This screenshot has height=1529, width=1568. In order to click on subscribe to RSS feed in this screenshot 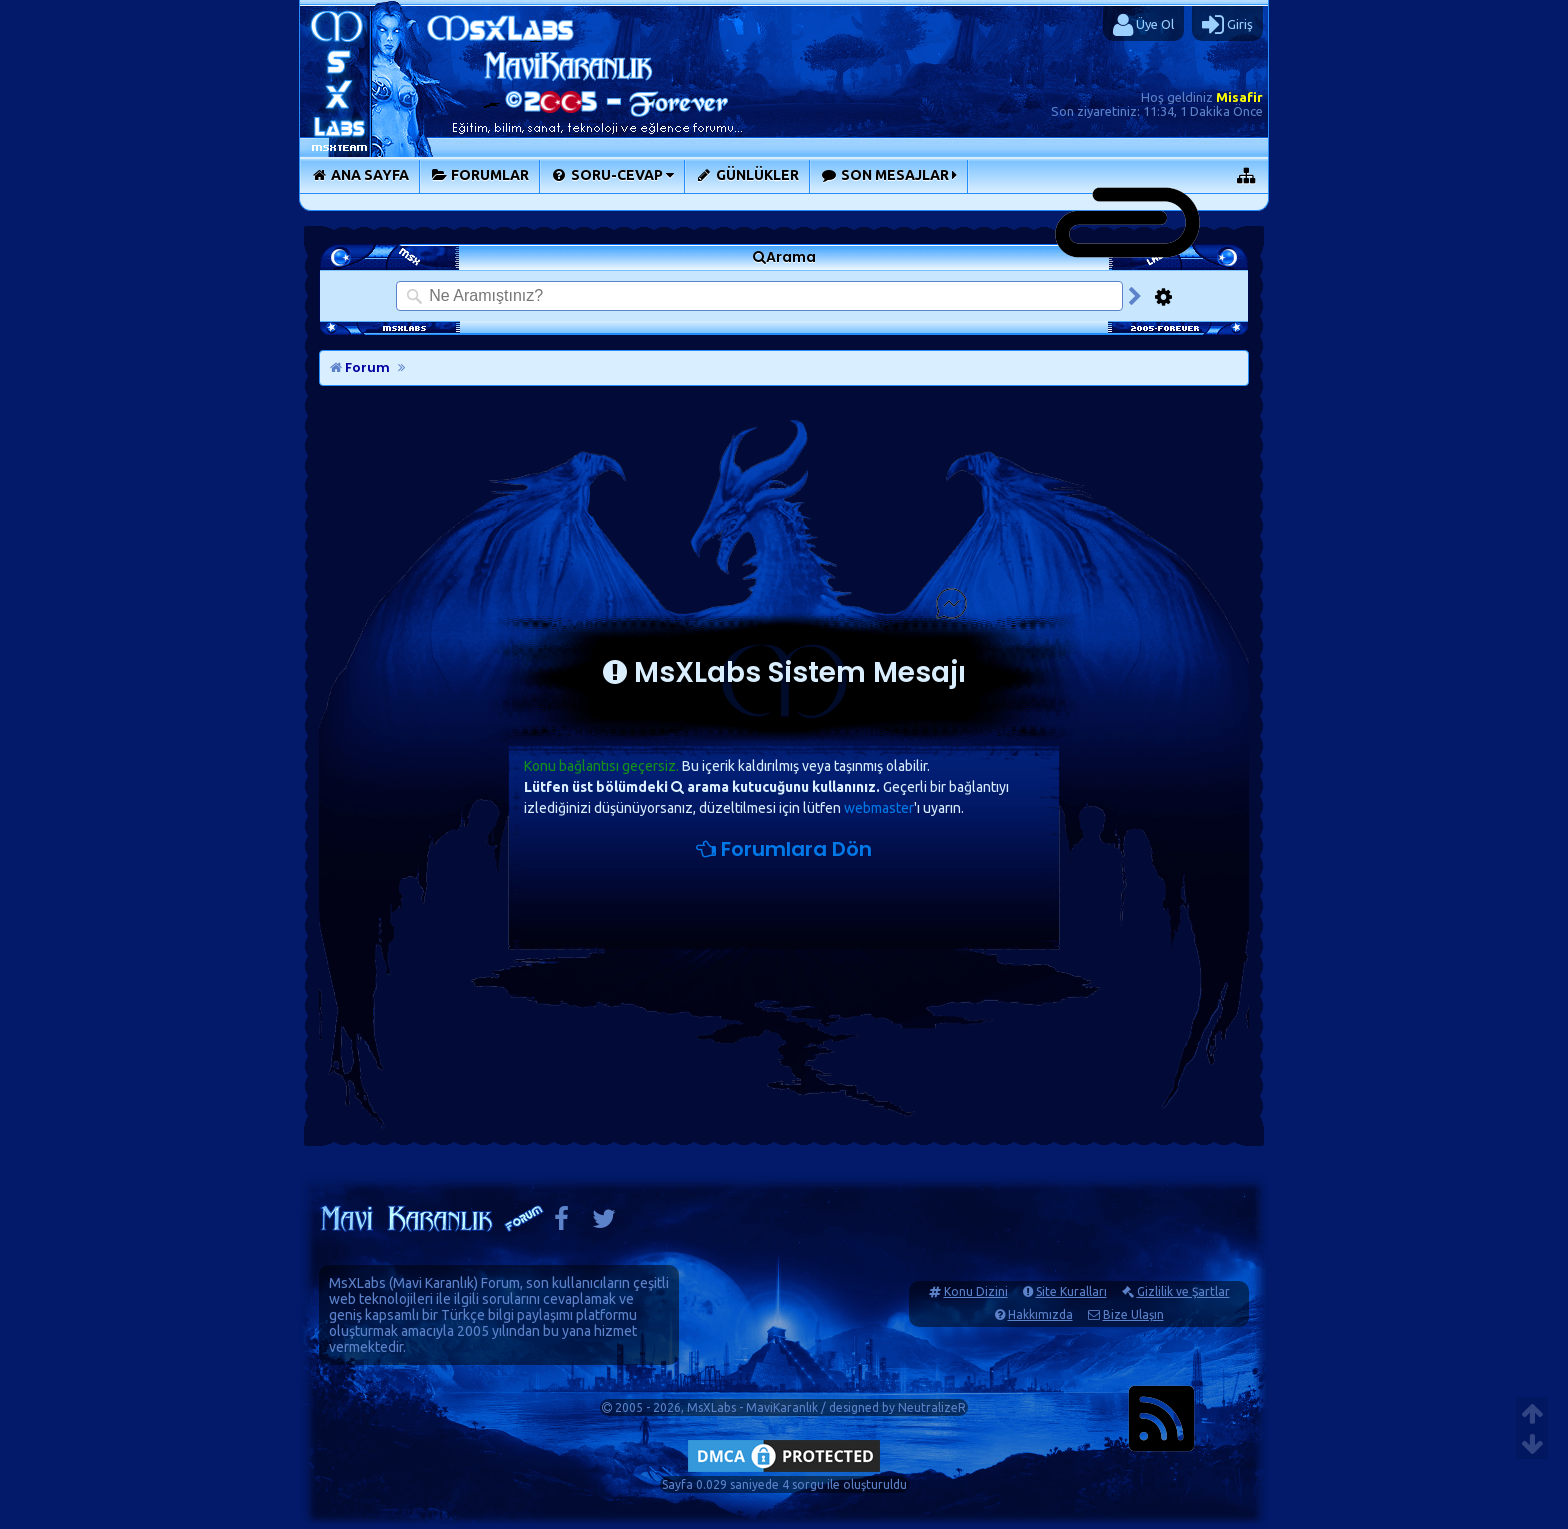, I will do `click(1161, 1418)`.